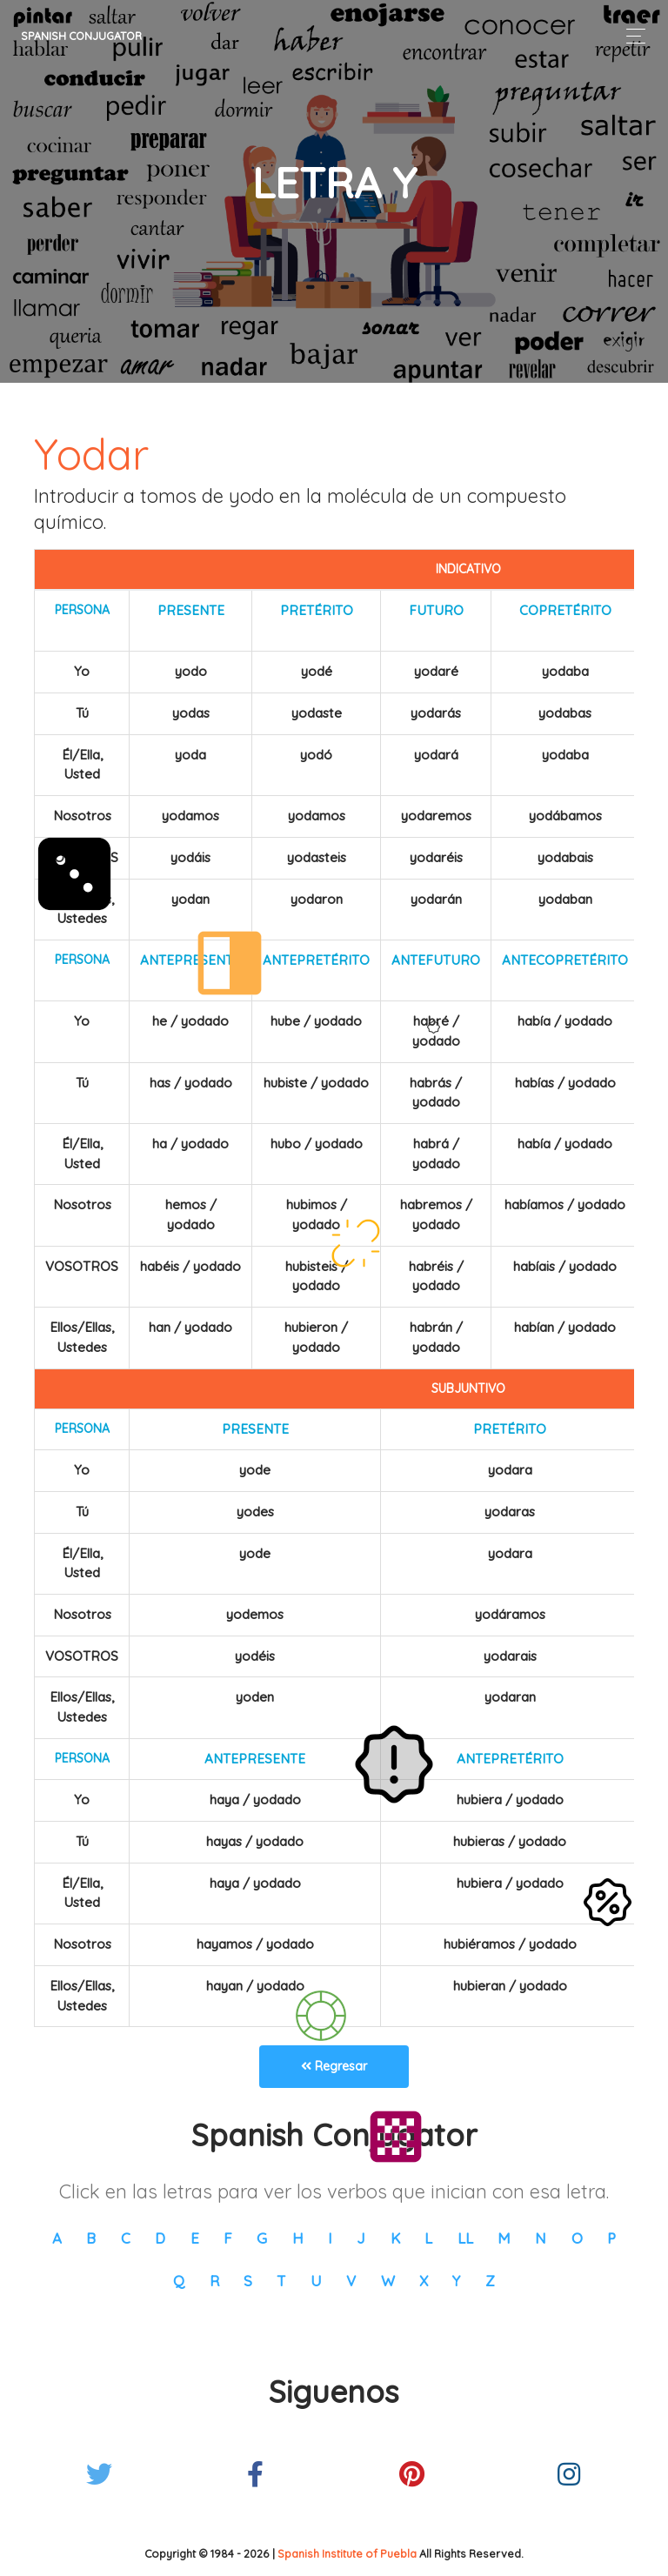  What do you see at coordinates (394, 1764) in the screenshot?
I see `indicates a warning or important notice` at bounding box center [394, 1764].